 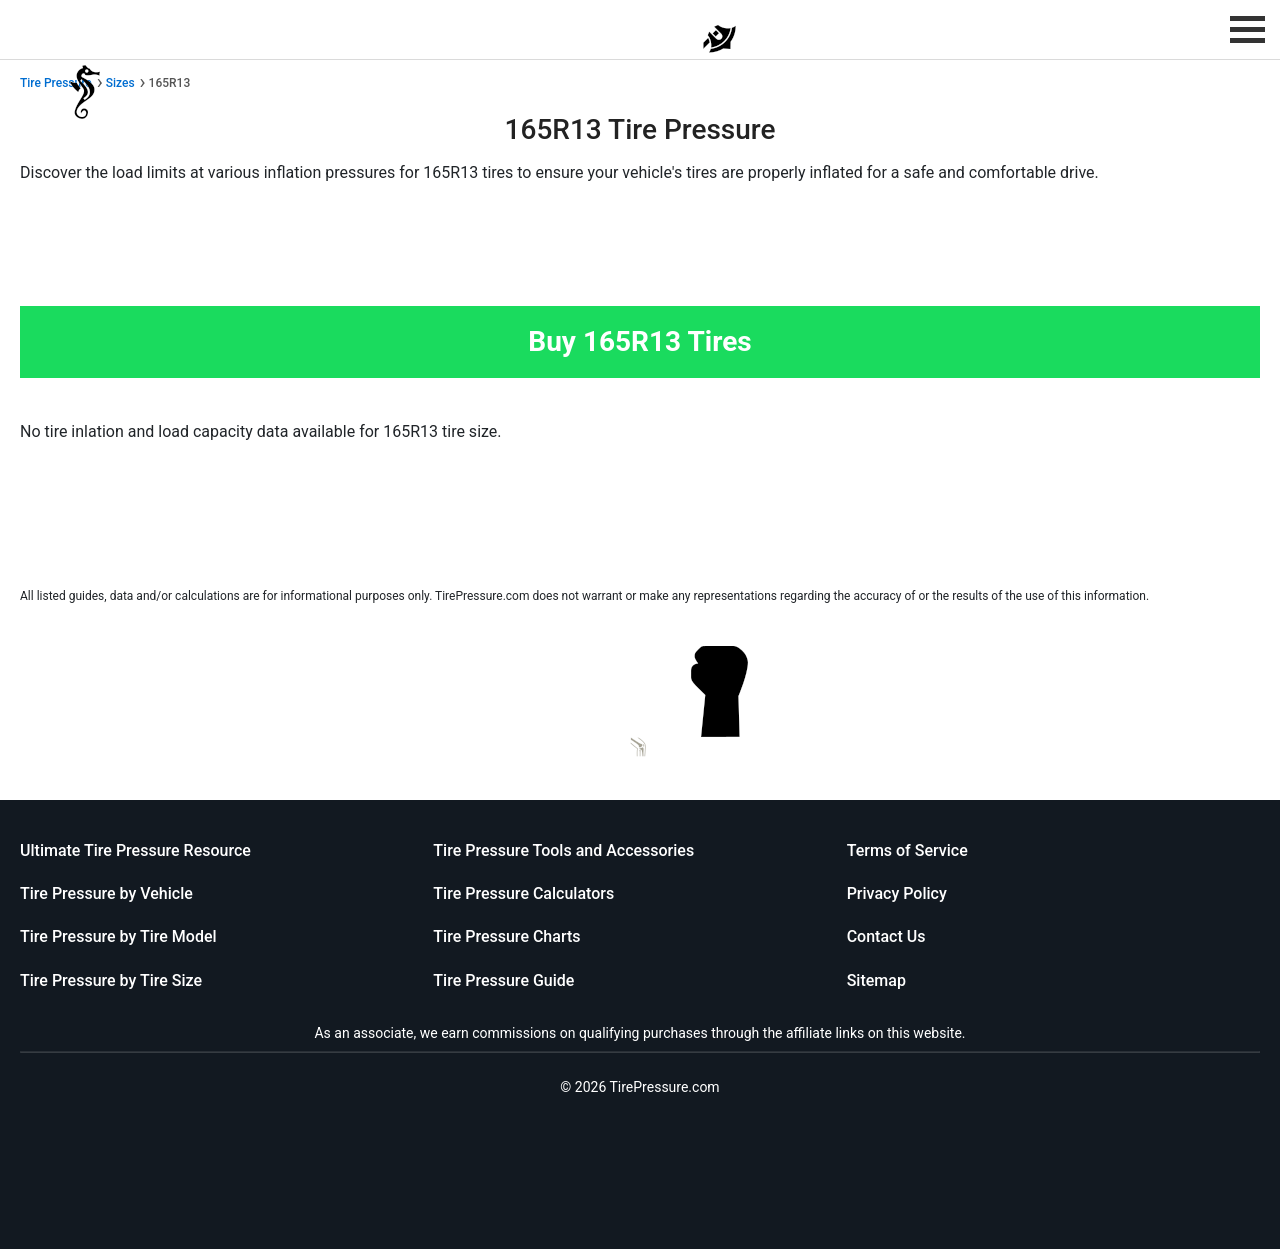 What do you see at coordinates (640, 747) in the screenshot?
I see `view knee or leg injury details` at bounding box center [640, 747].